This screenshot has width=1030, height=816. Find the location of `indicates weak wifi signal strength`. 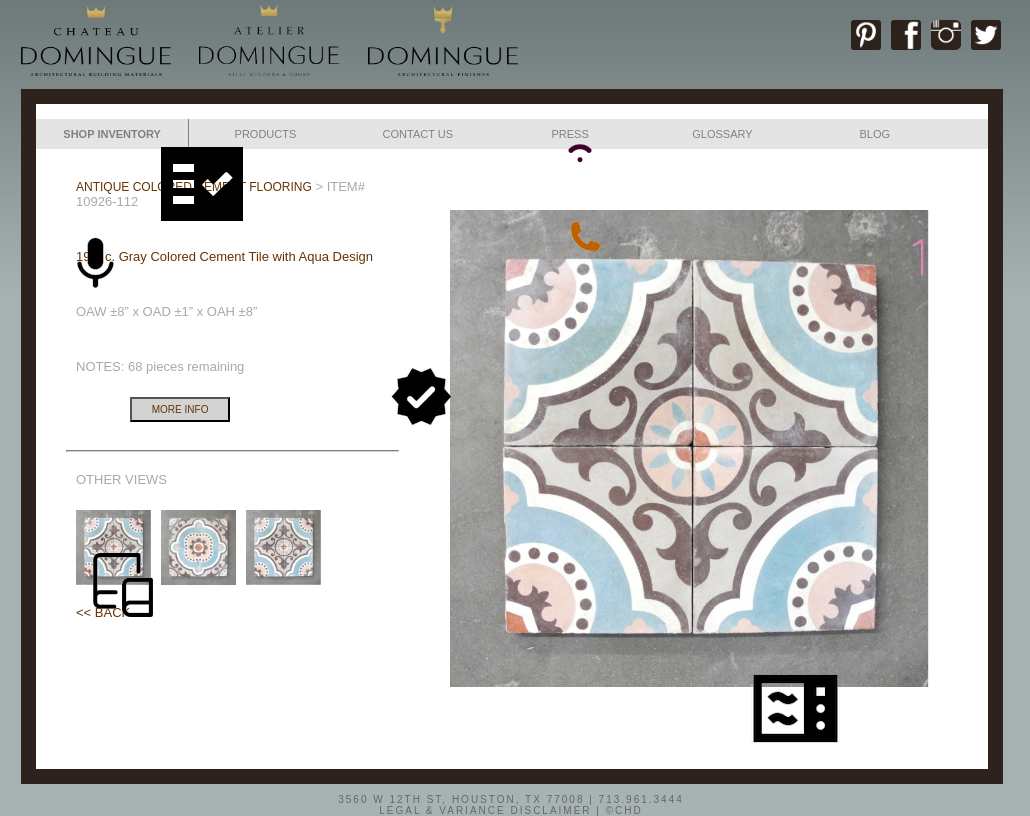

indicates weak wifi signal strength is located at coordinates (580, 139).